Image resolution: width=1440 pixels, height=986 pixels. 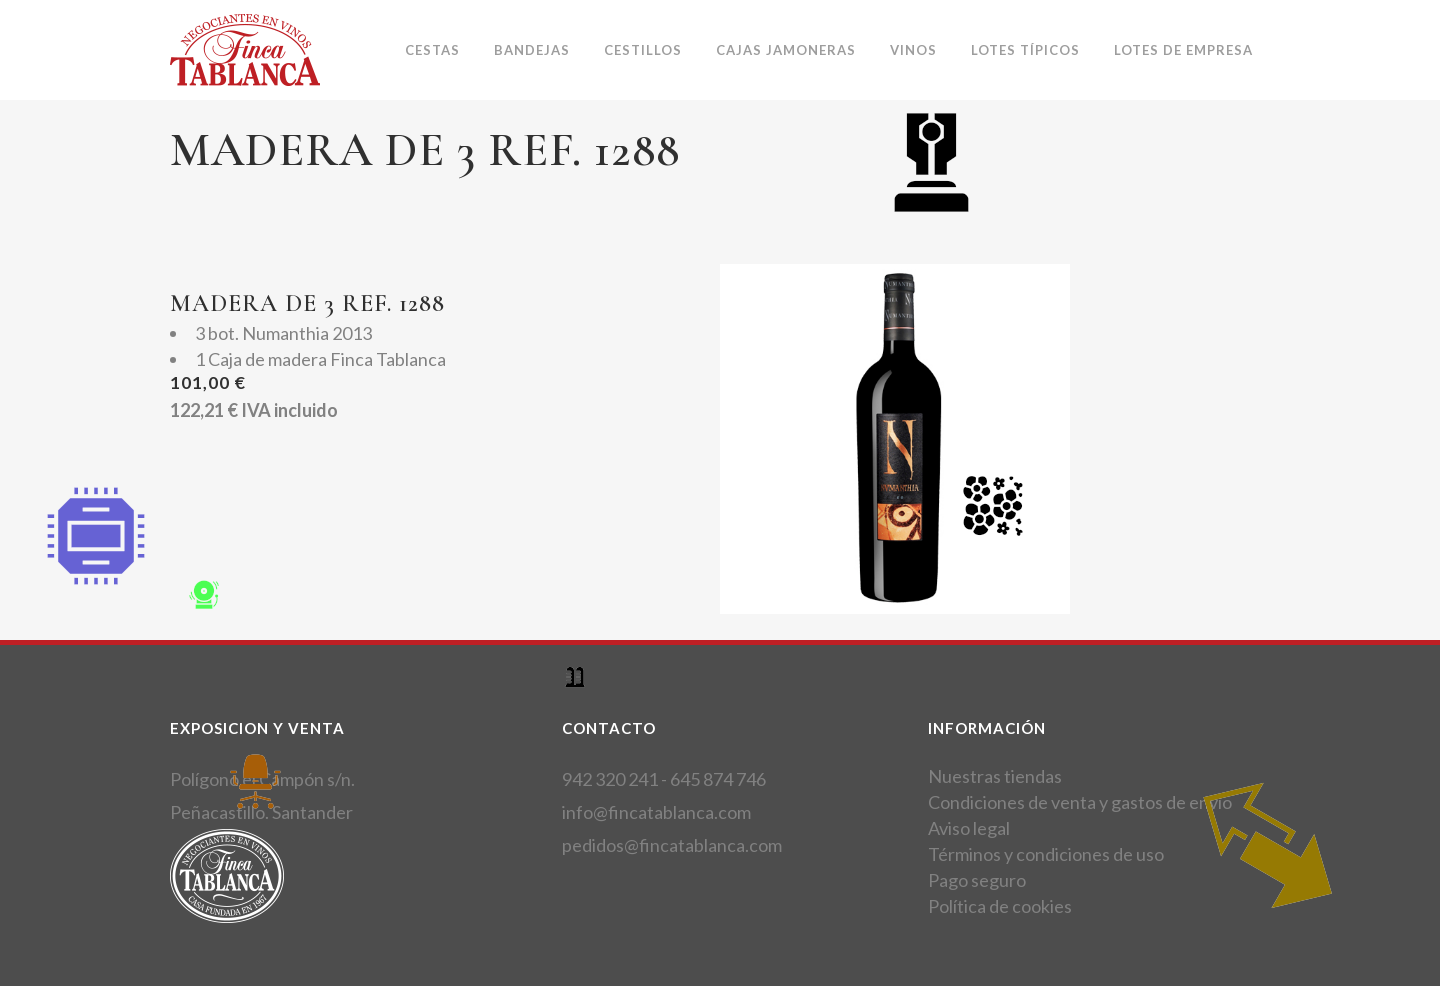 What do you see at coordinates (204, 594) in the screenshot?
I see `alarm or alert is currently active` at bounding box center [204, 594].